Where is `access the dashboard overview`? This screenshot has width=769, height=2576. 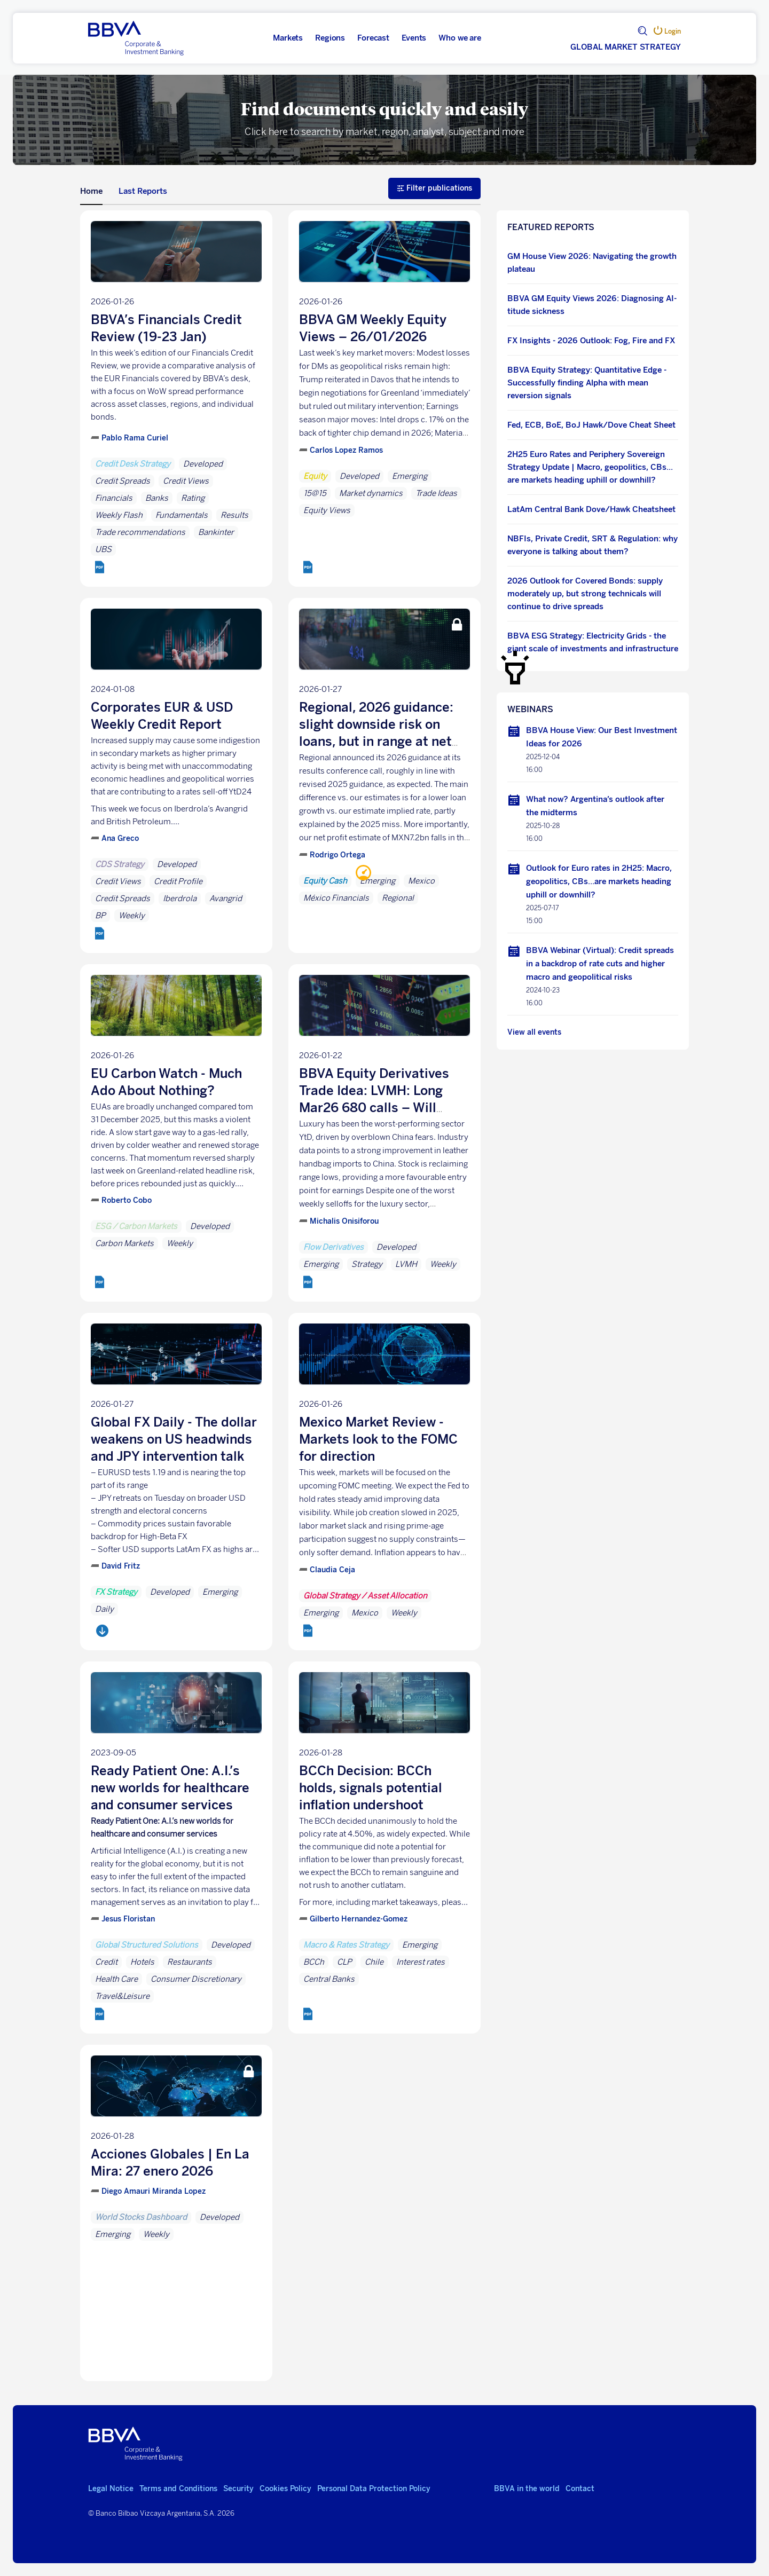
access the dashboard overview is located at coordinates (363, 872).